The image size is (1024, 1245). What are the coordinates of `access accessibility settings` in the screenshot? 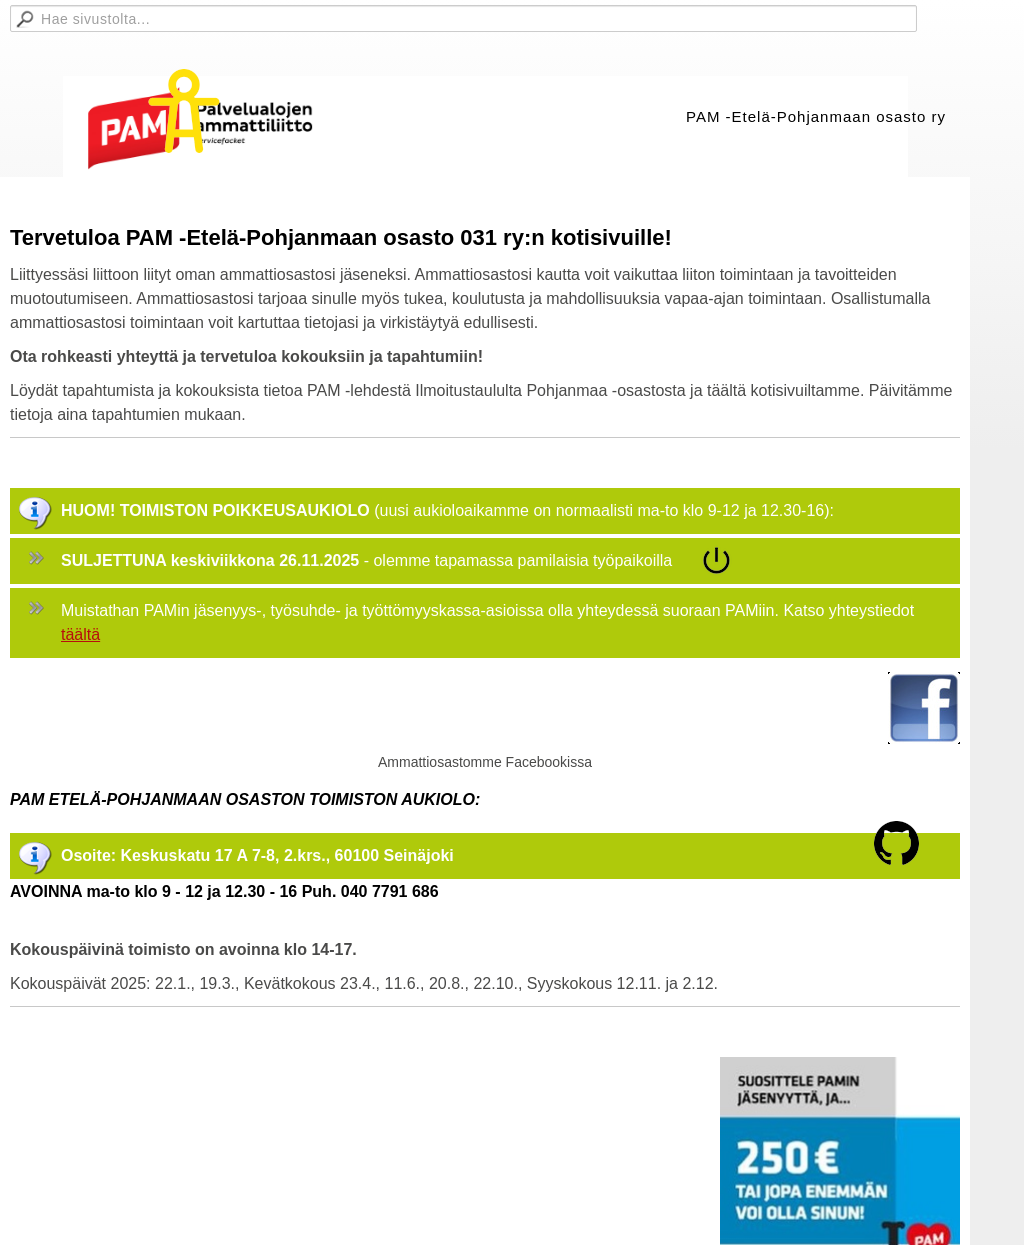 It's located at (184, 111).